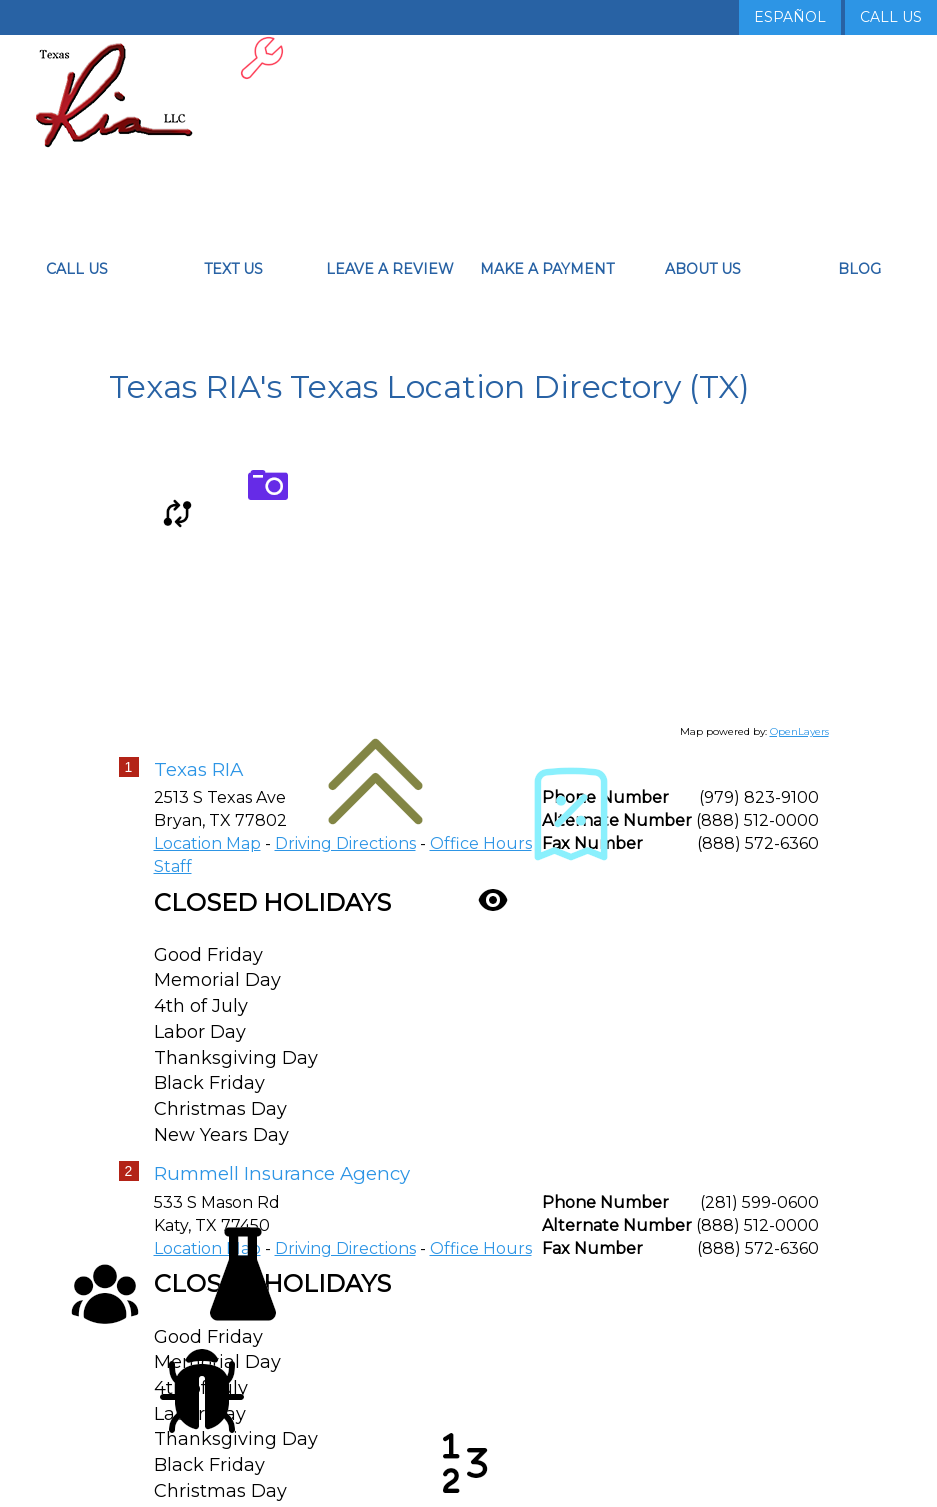 The image size is (937, 1507). Describe the element at coordinates (375, 781) in the screenshot. I see `scroll to top of page` at that location.